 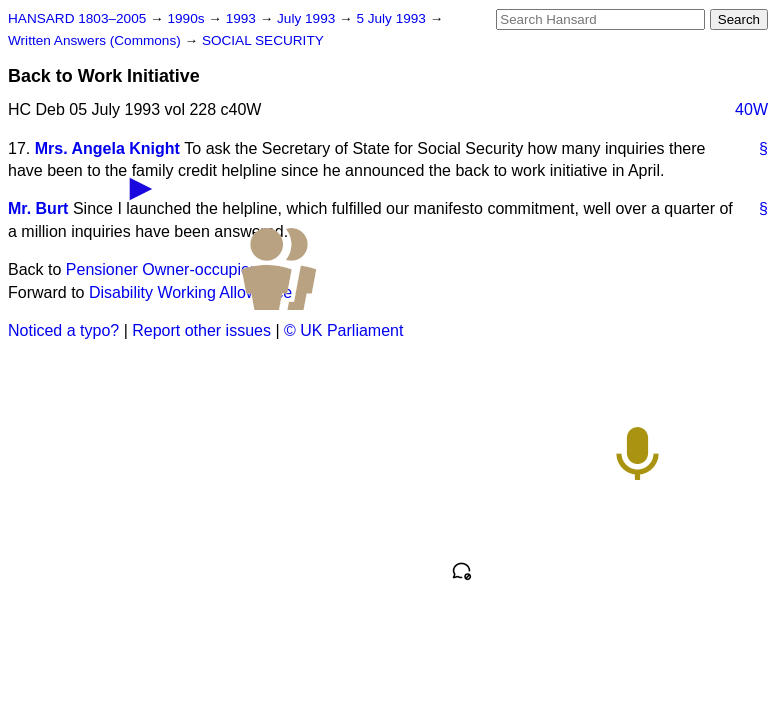 What do you see at coordinates (461, 570) in the screenshot?
I see `cancel or block a conversation` at bounding box center [461, 570].